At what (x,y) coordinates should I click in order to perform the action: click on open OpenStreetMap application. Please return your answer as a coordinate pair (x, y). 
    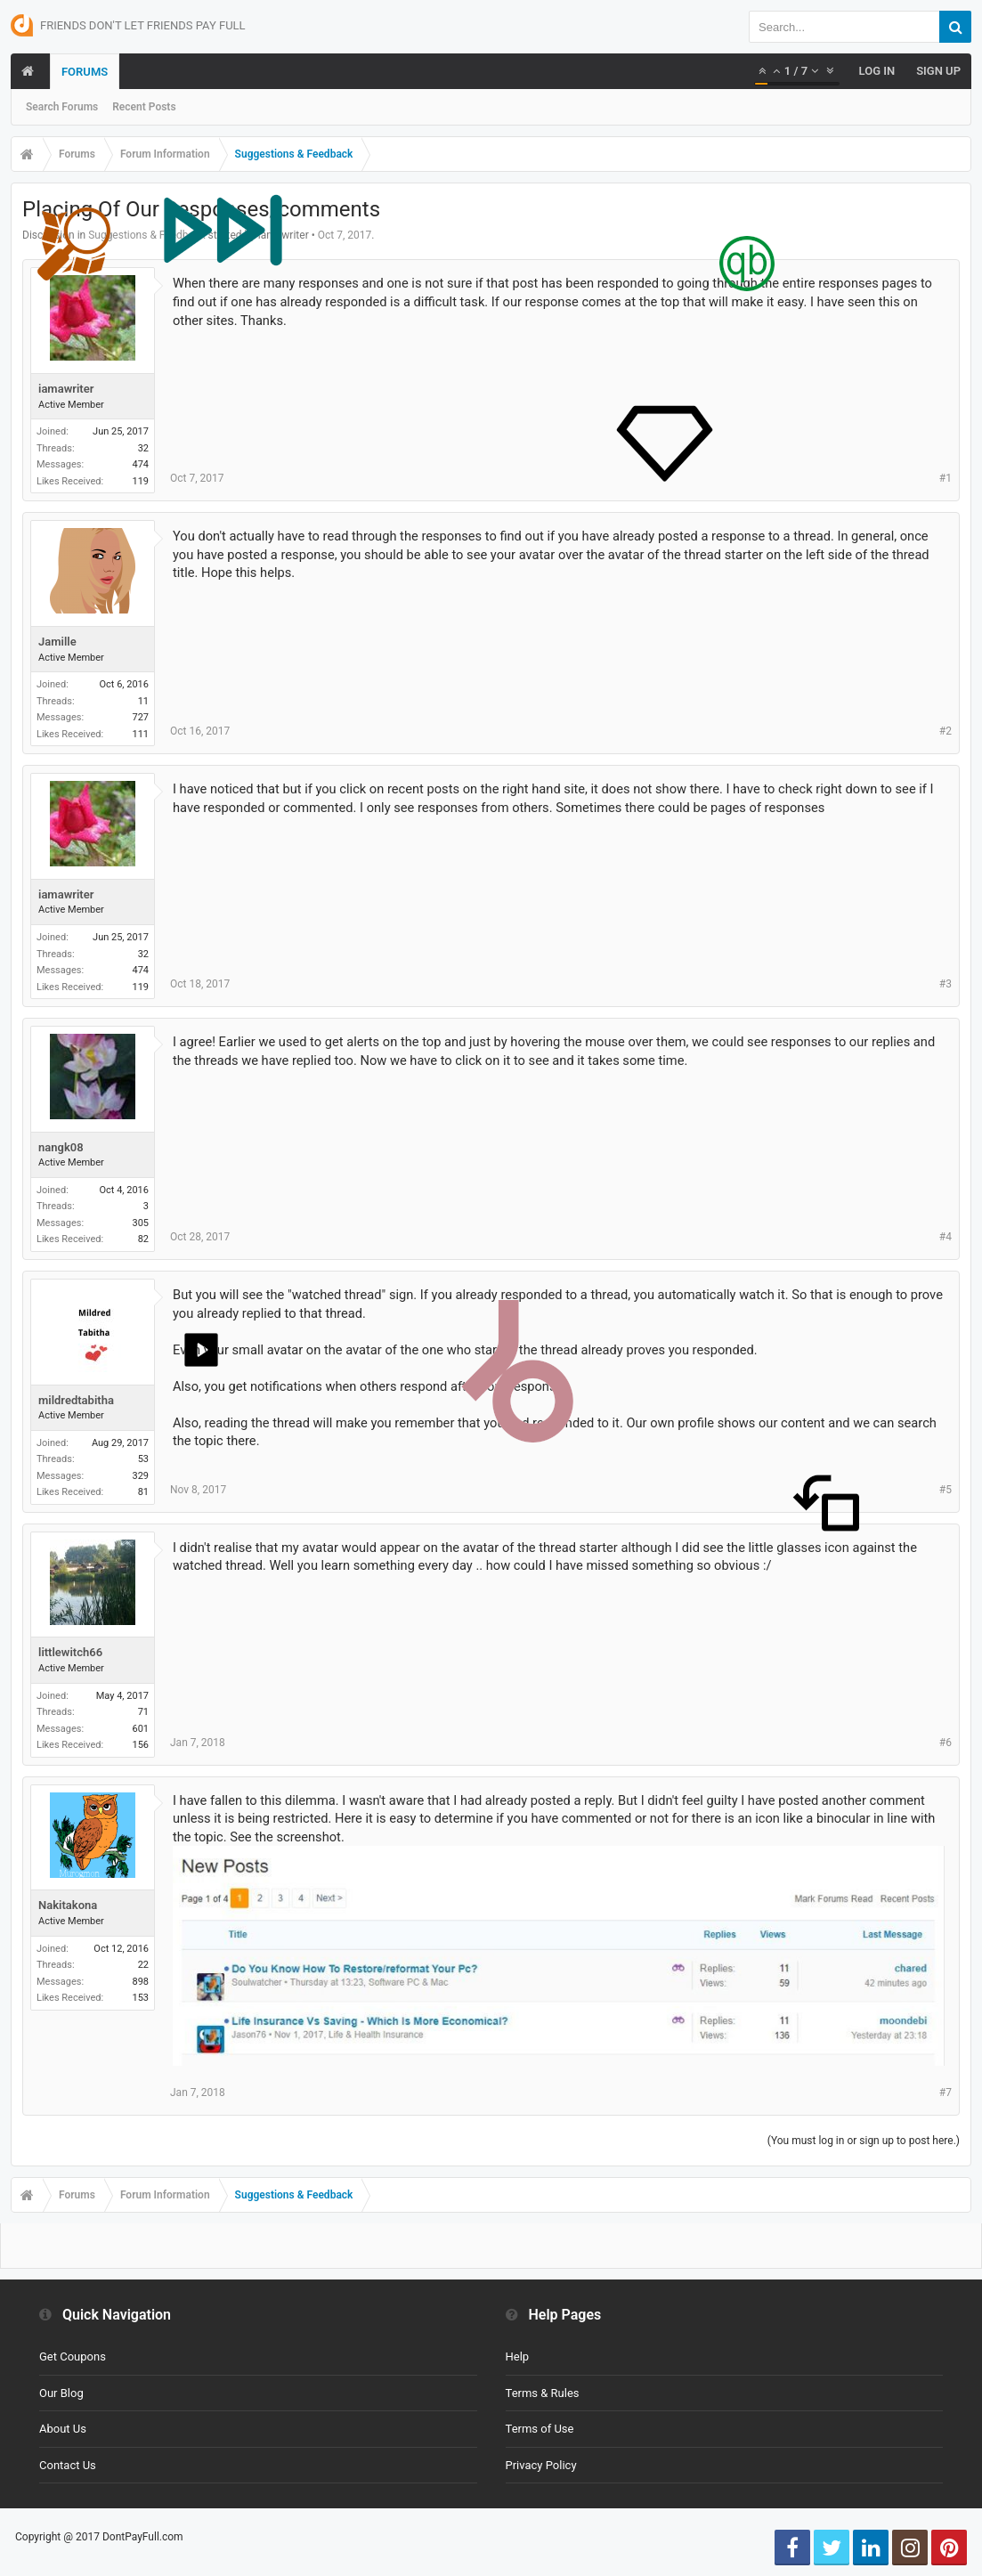
    Looking at the image, I should click on (74, 244).